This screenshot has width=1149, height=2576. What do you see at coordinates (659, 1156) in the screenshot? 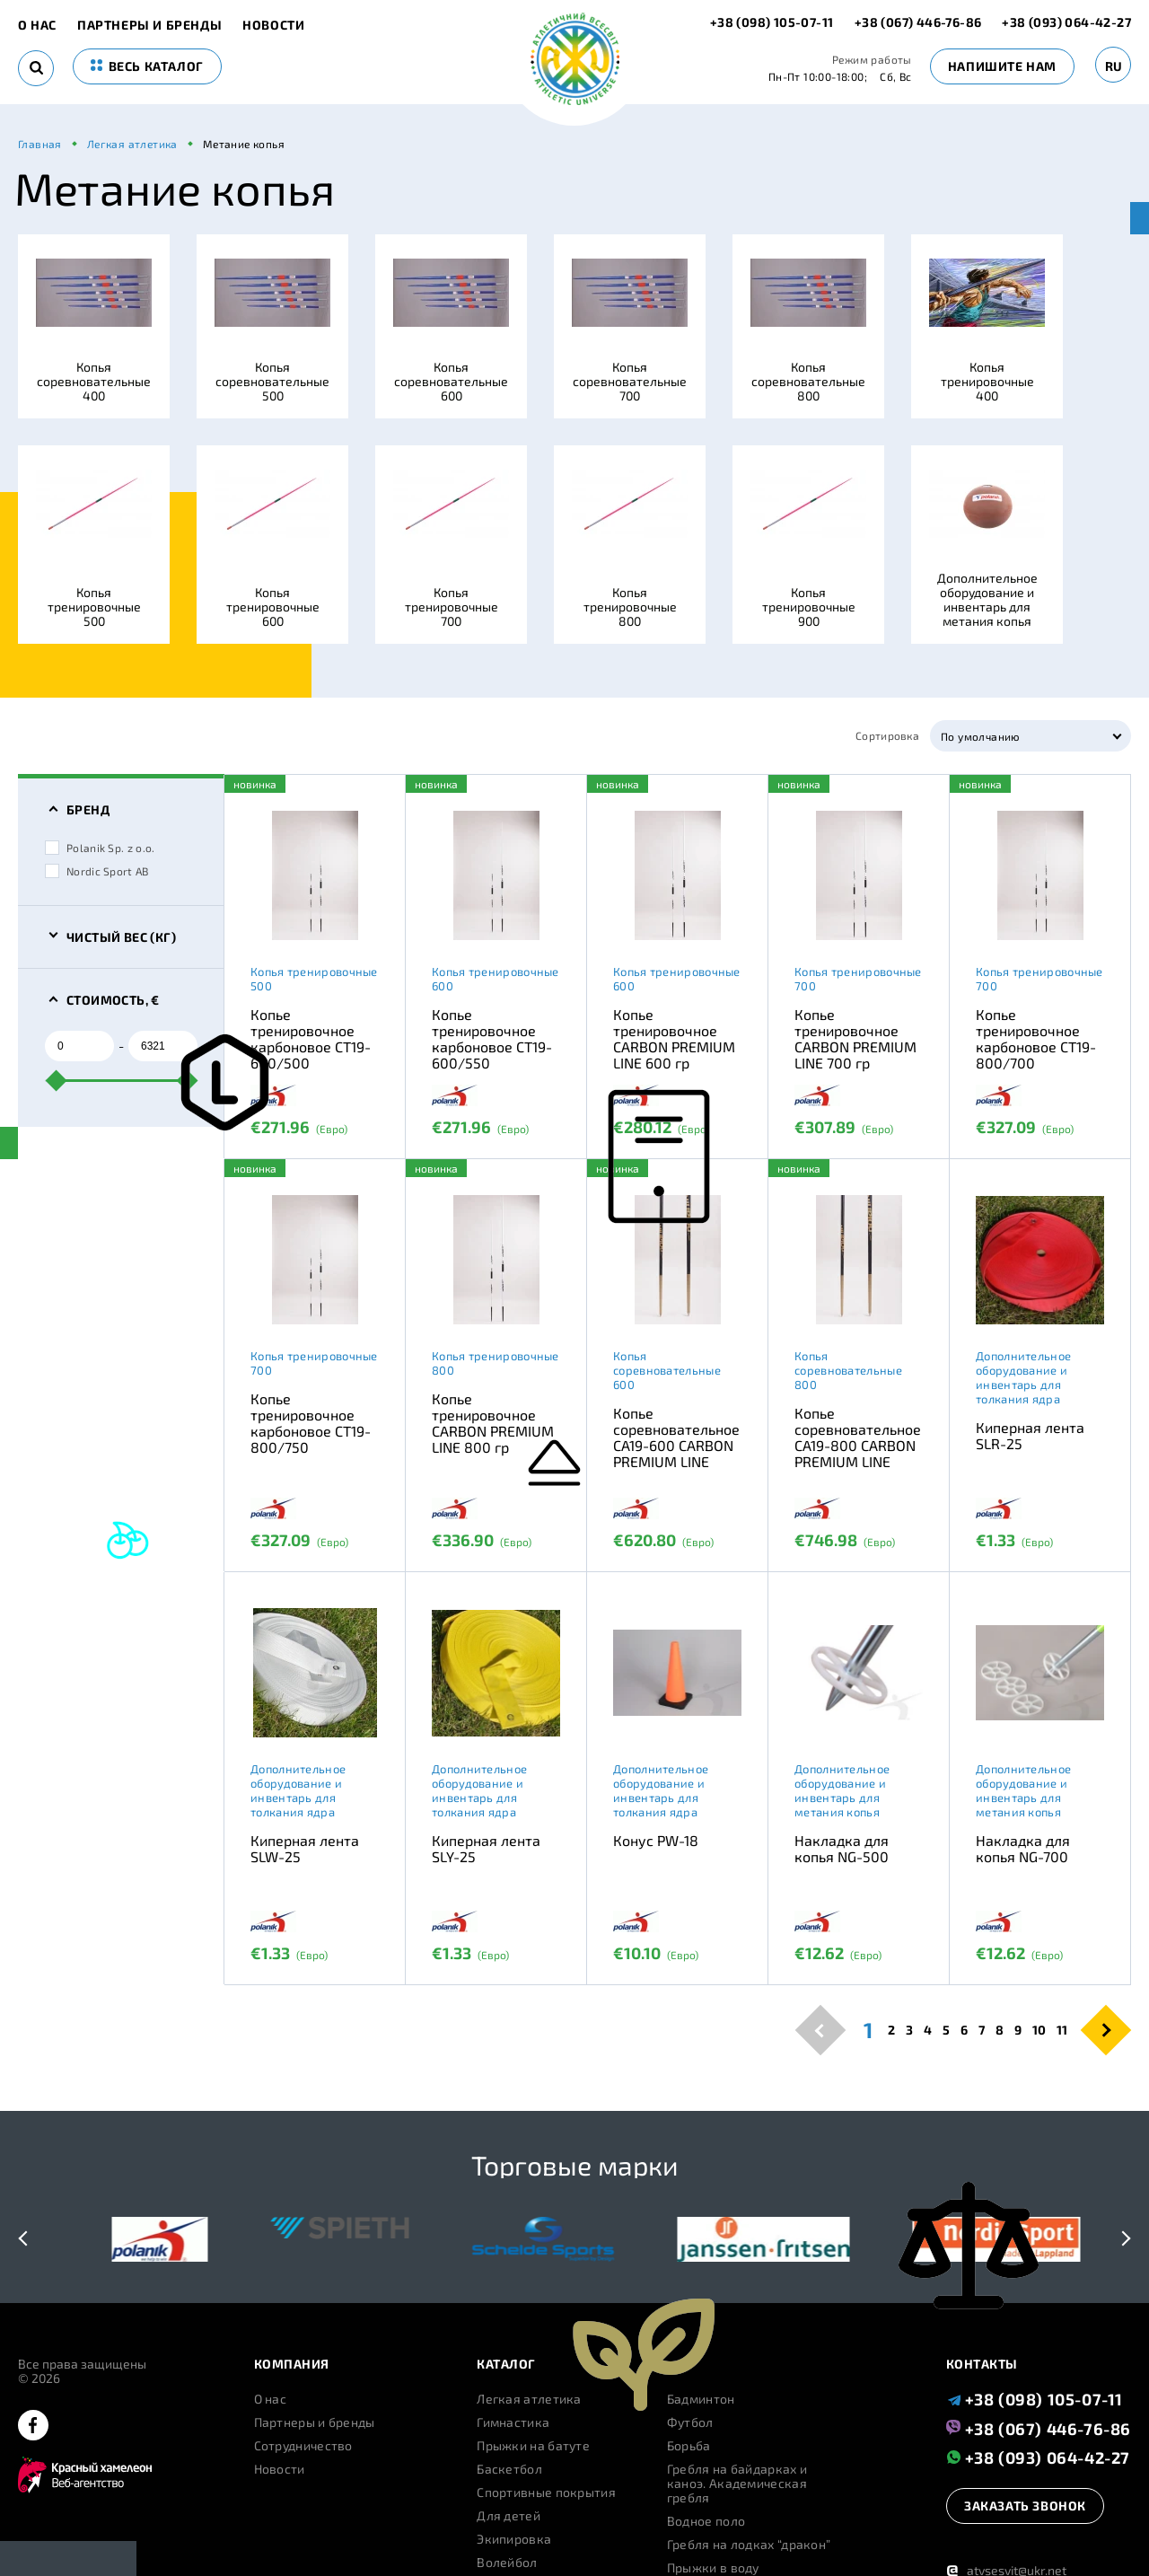
I see `access server or desktop computer settings` at bounding box center [659, 1156].